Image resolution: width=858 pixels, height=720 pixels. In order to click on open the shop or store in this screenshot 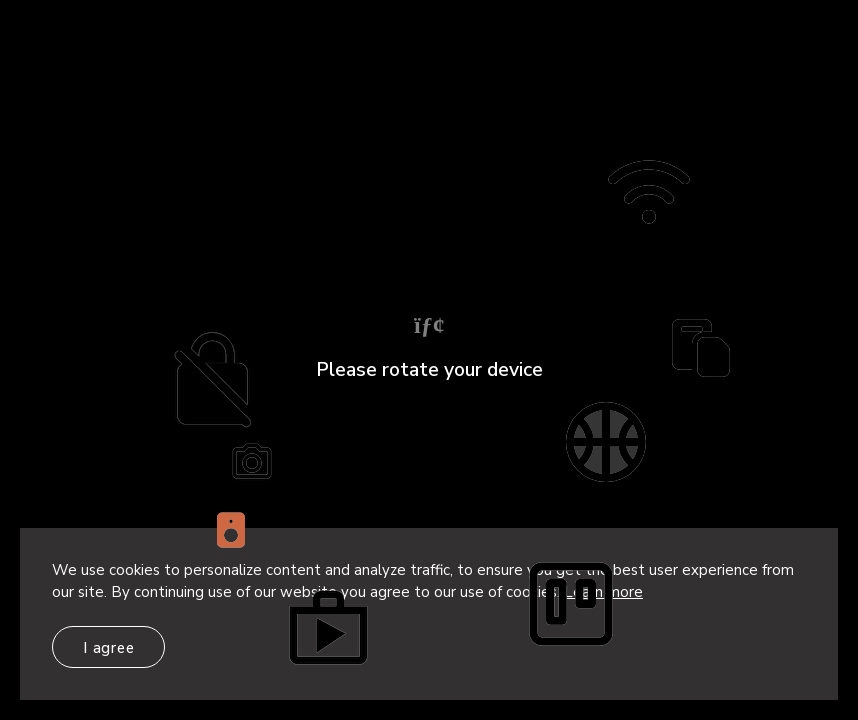, I will do `click(328, 629)`.